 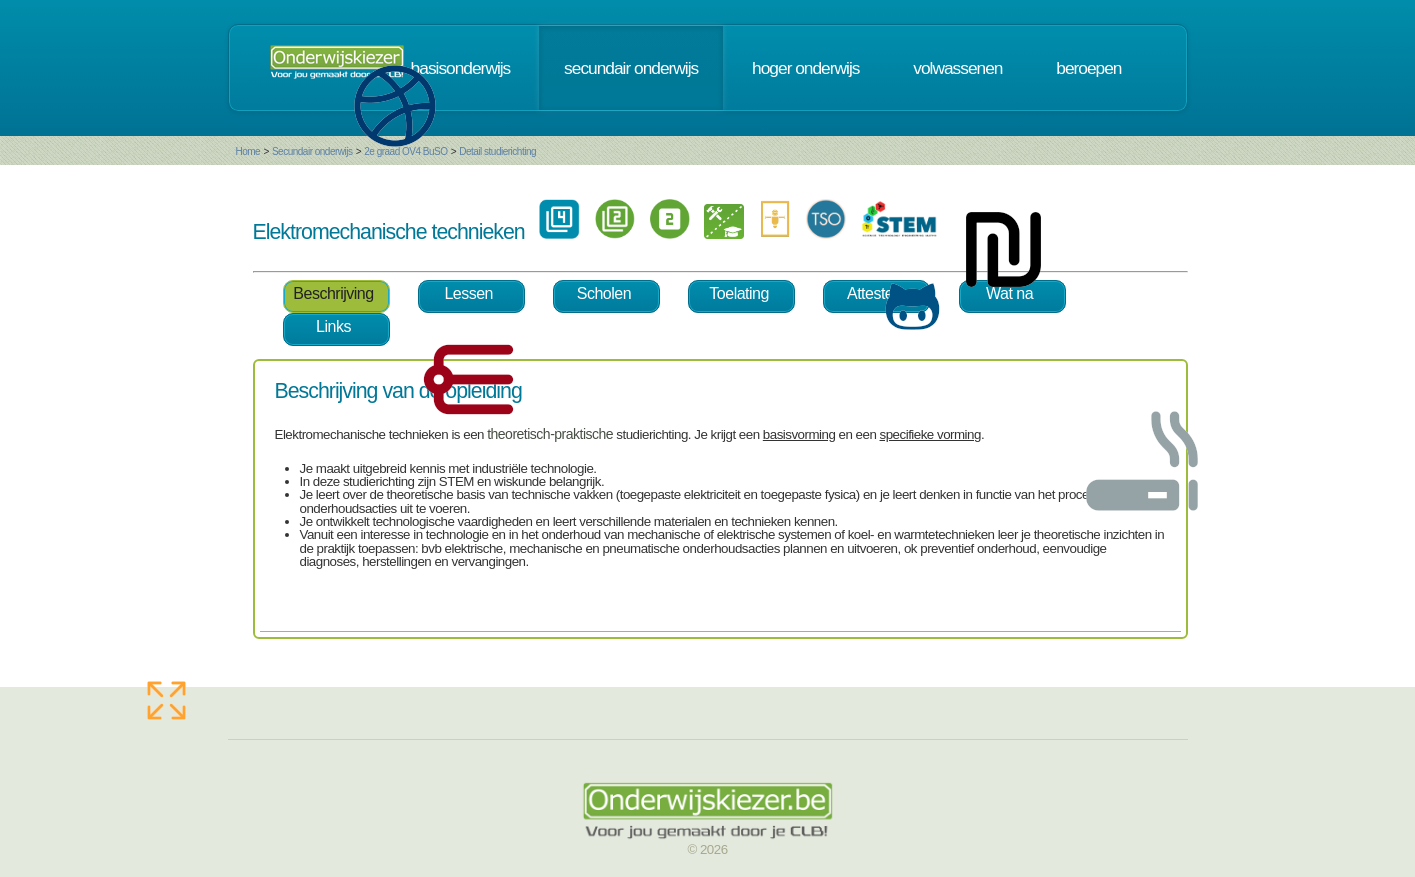 I want to click on expand to fullscreen mode, so click(x=166, y=700).